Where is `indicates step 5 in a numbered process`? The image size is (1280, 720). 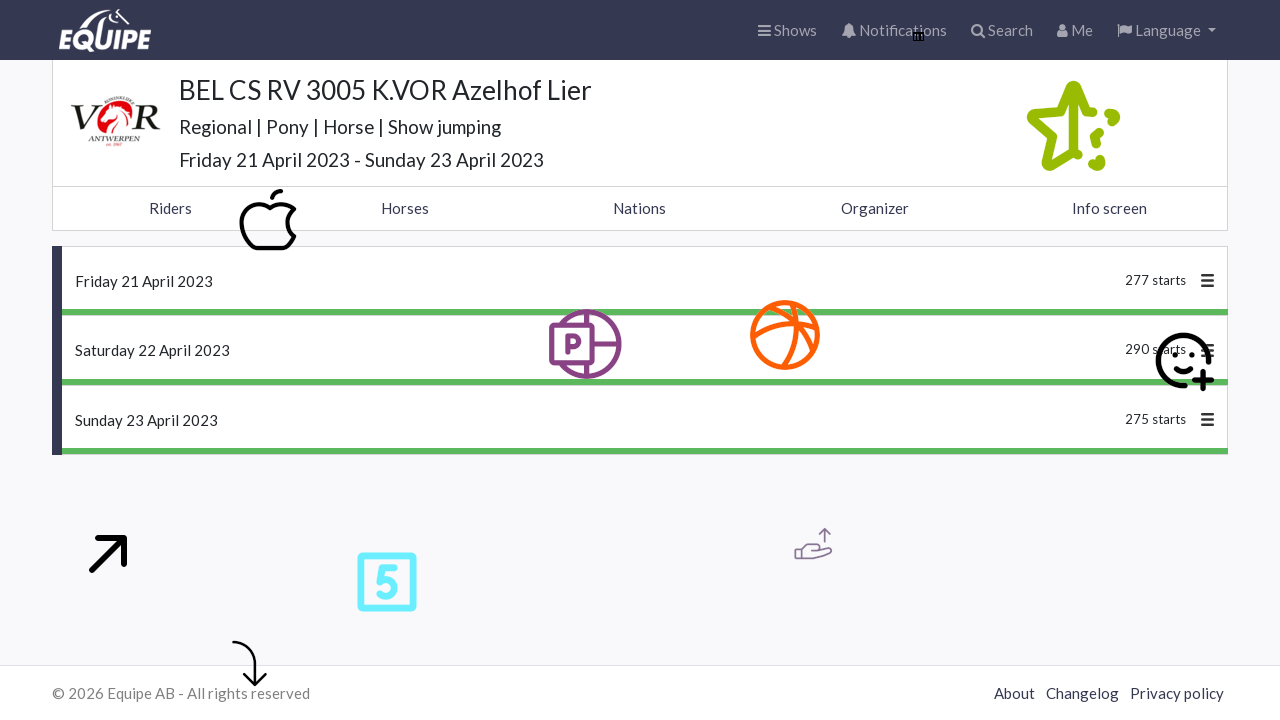 indicates step 5 in a numbered process is located at coordinates (387, 582).